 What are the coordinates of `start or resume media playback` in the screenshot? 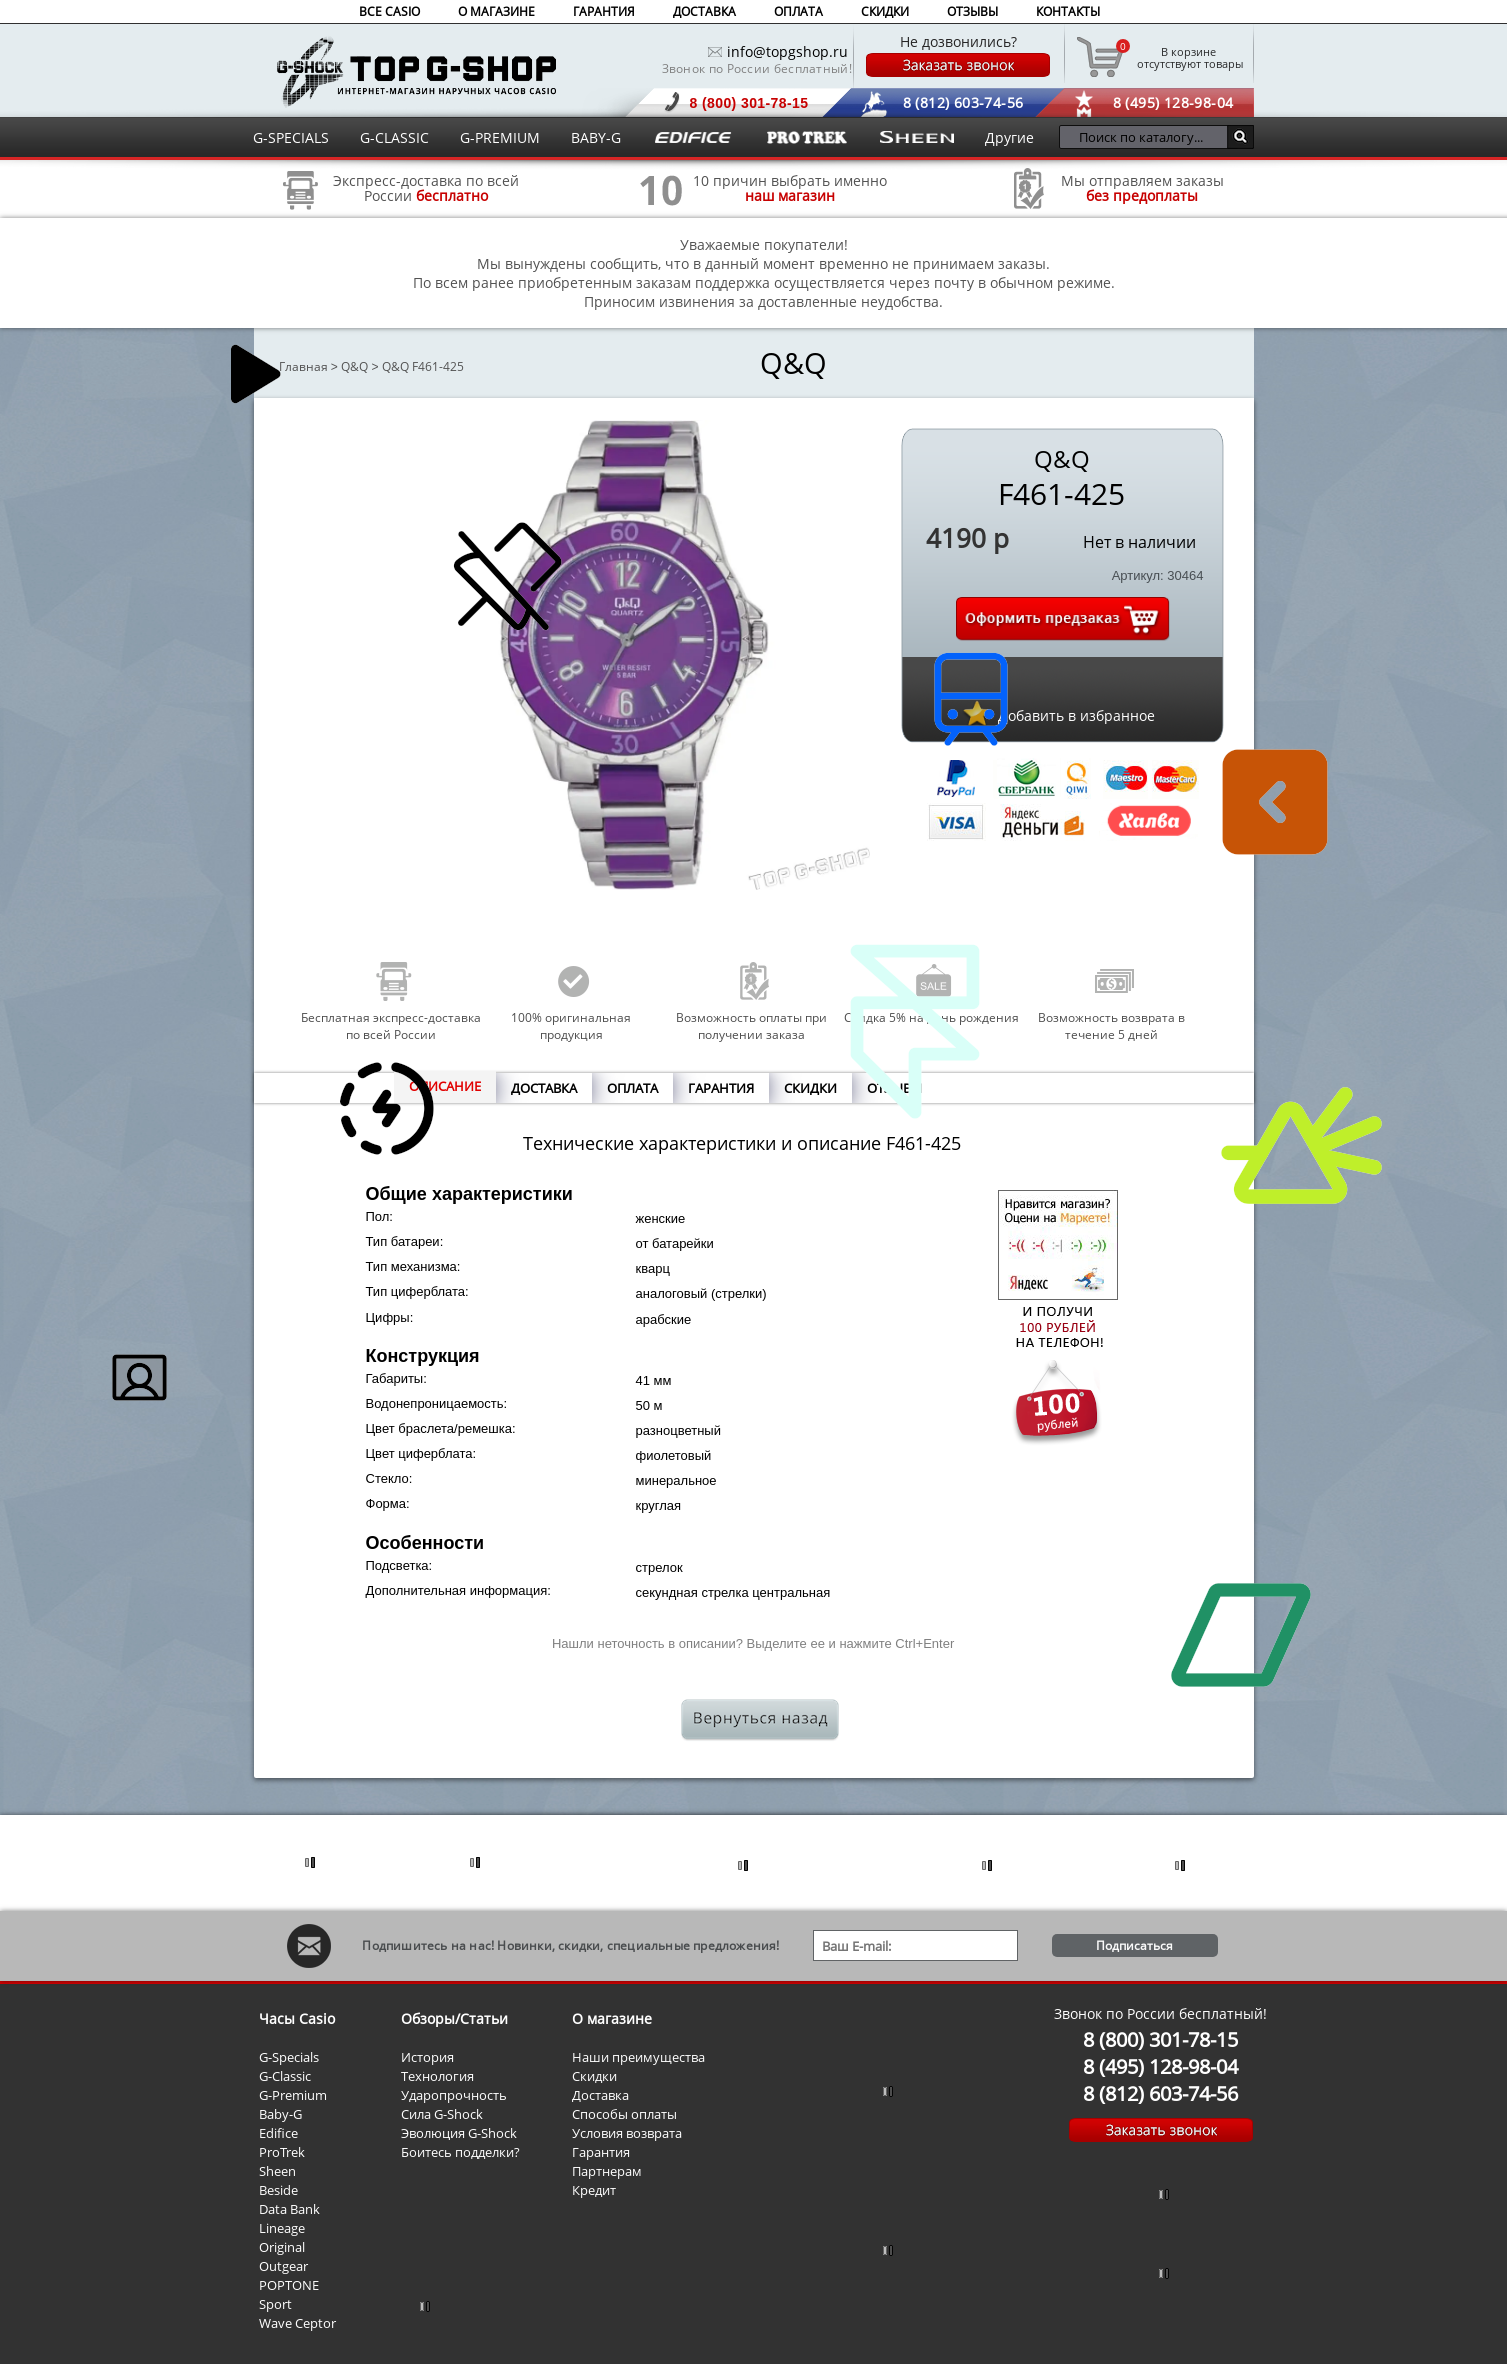 It's located at (249, 374).